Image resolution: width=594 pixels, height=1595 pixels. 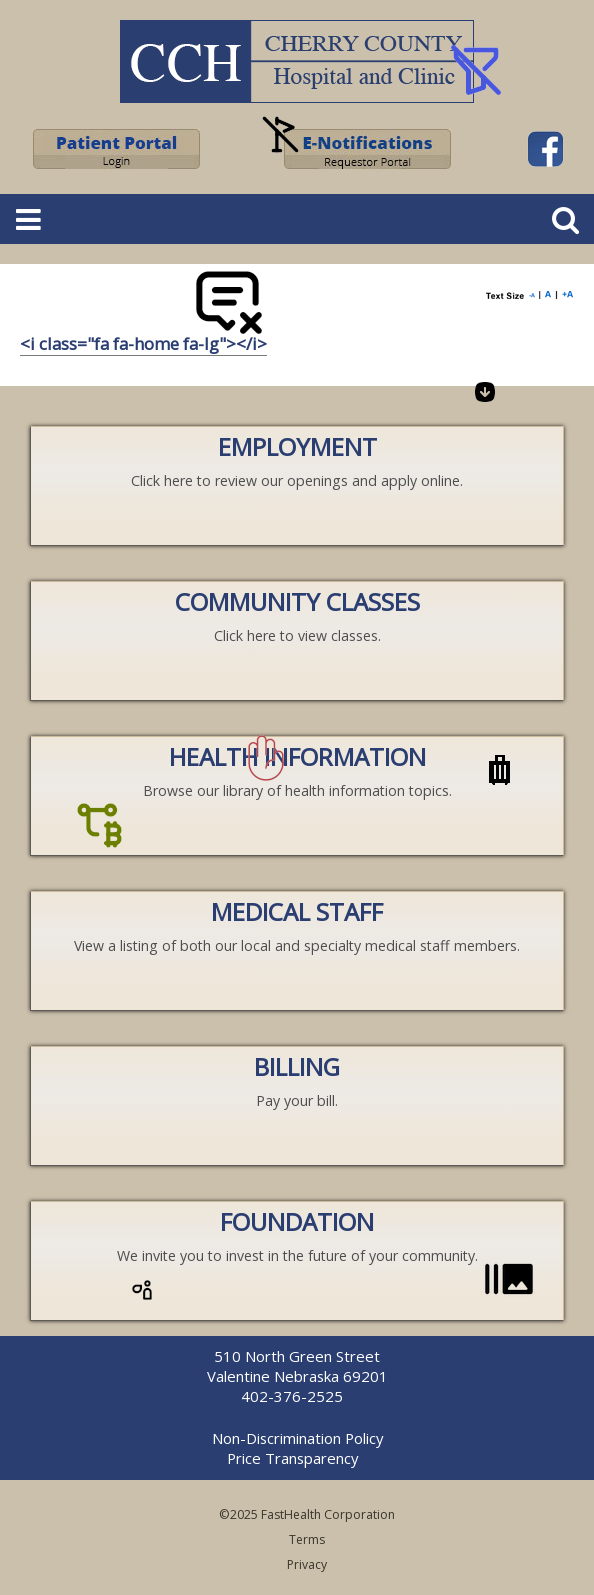 What do you see at coordinates (509, 1279) in the screenshot?
I see `enable burst mode for rapid photo capture` at bounding box center [509, 1279].